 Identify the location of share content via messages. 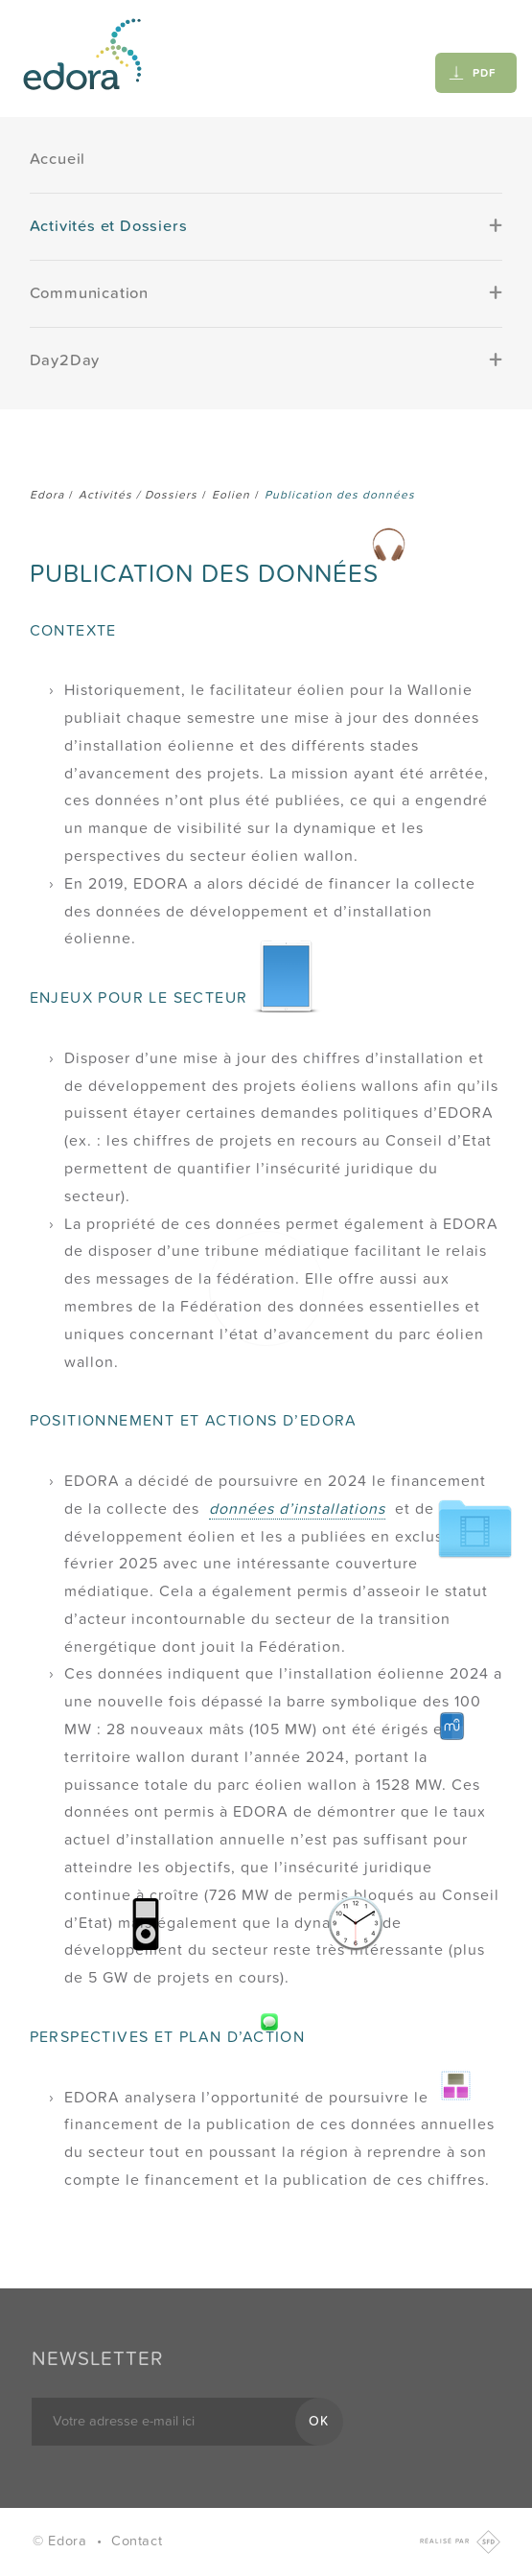
(269, 2022).